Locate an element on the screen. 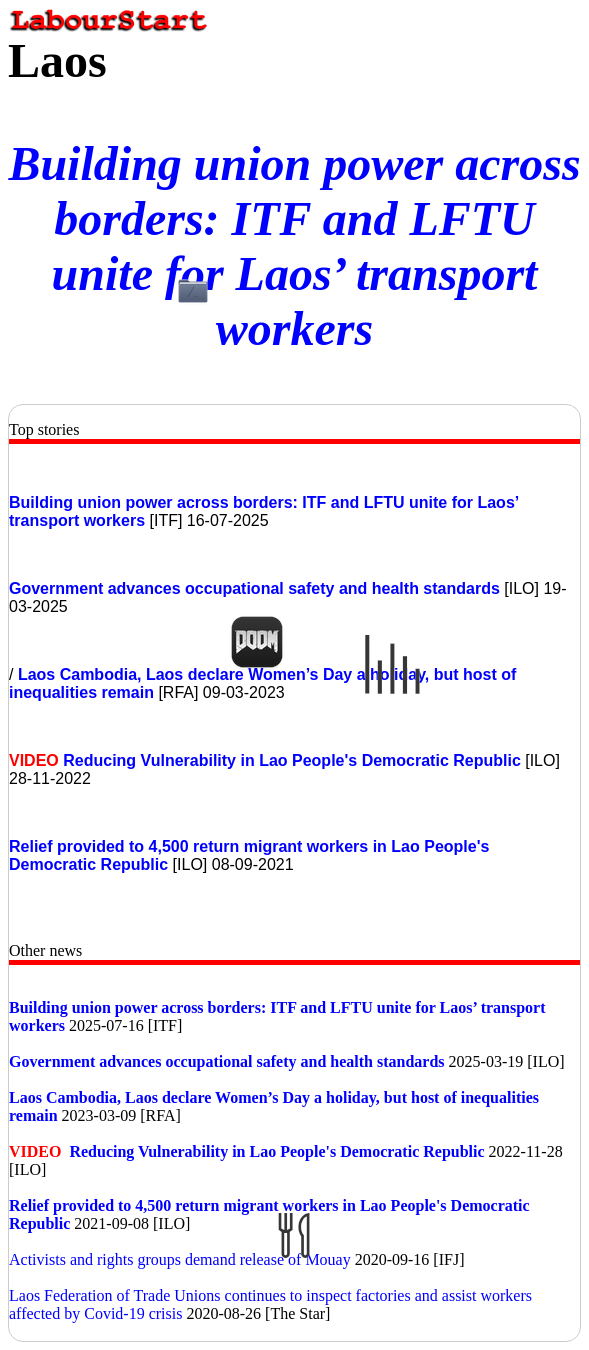 The height and width of the screenshot is (1350, 589). access food and drink emoji category is located at coordinates (295, 1235).